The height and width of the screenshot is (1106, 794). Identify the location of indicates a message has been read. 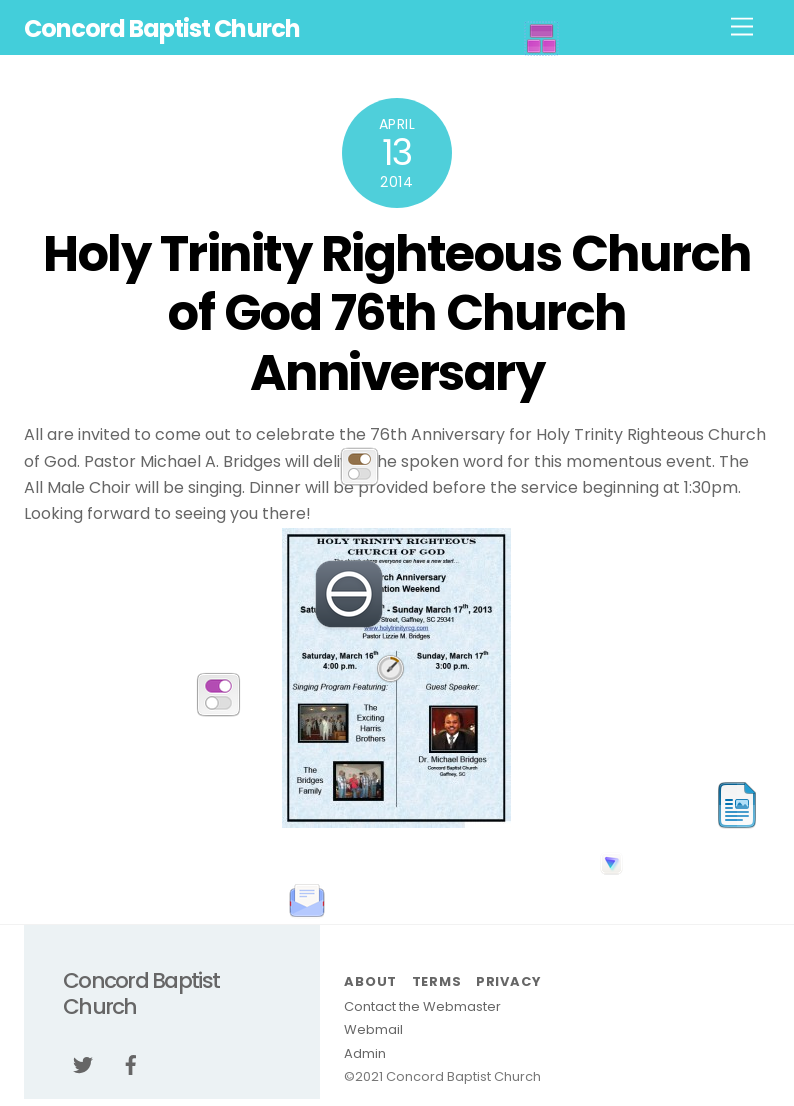
(307, 901).